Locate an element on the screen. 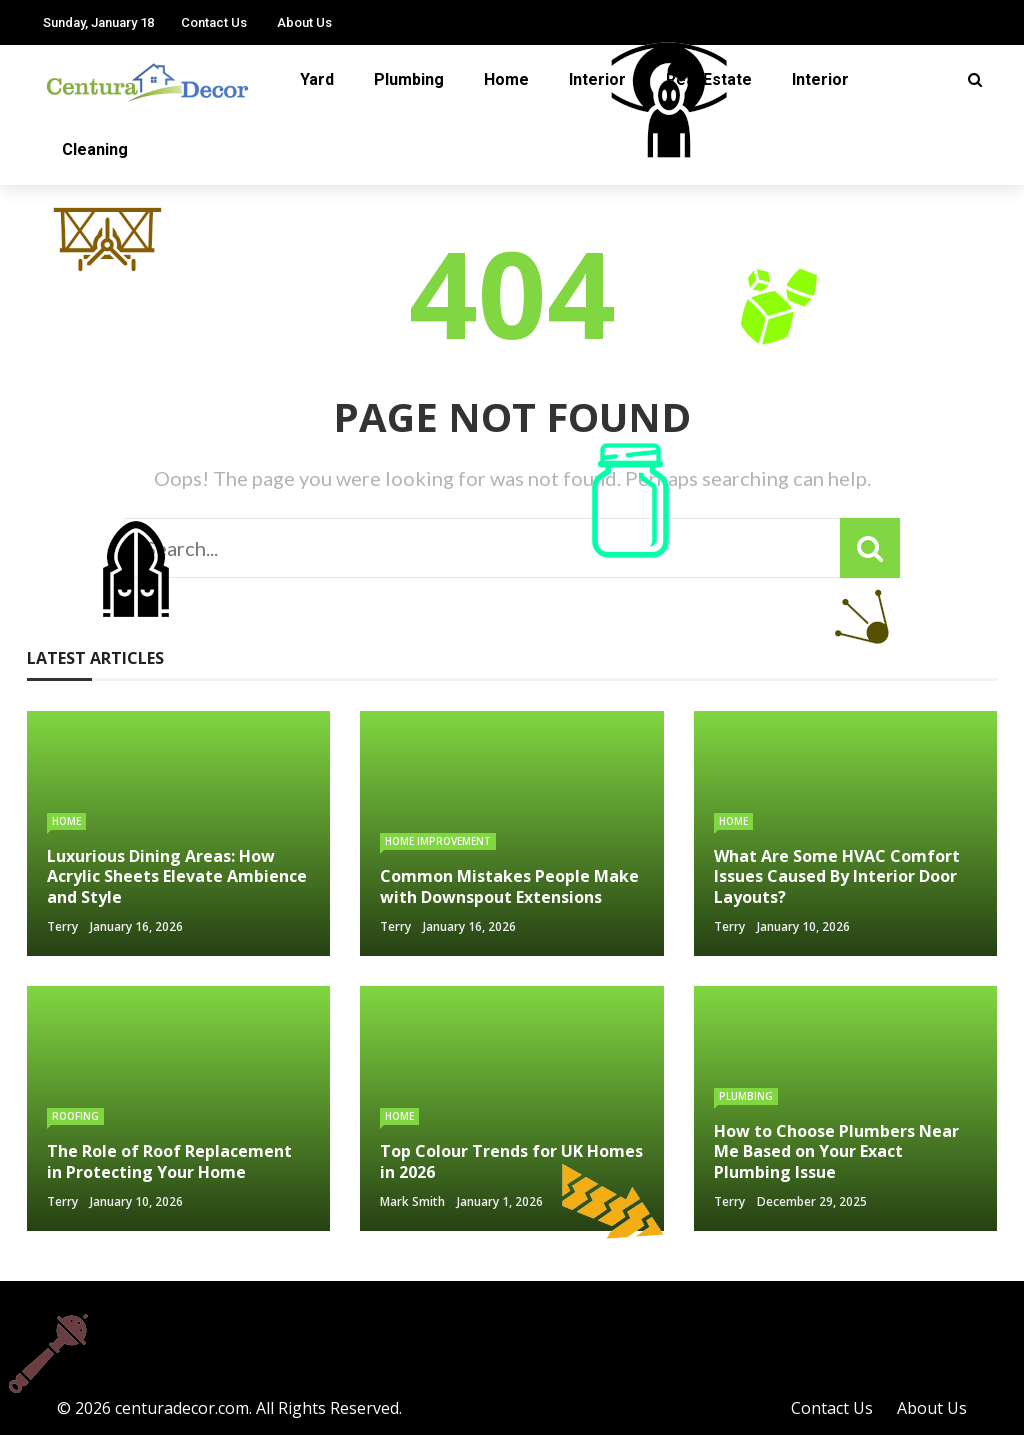 This screenshot has width=1024, height=1435. select holy water sprinkler item is located at coordinates (48, 1353).